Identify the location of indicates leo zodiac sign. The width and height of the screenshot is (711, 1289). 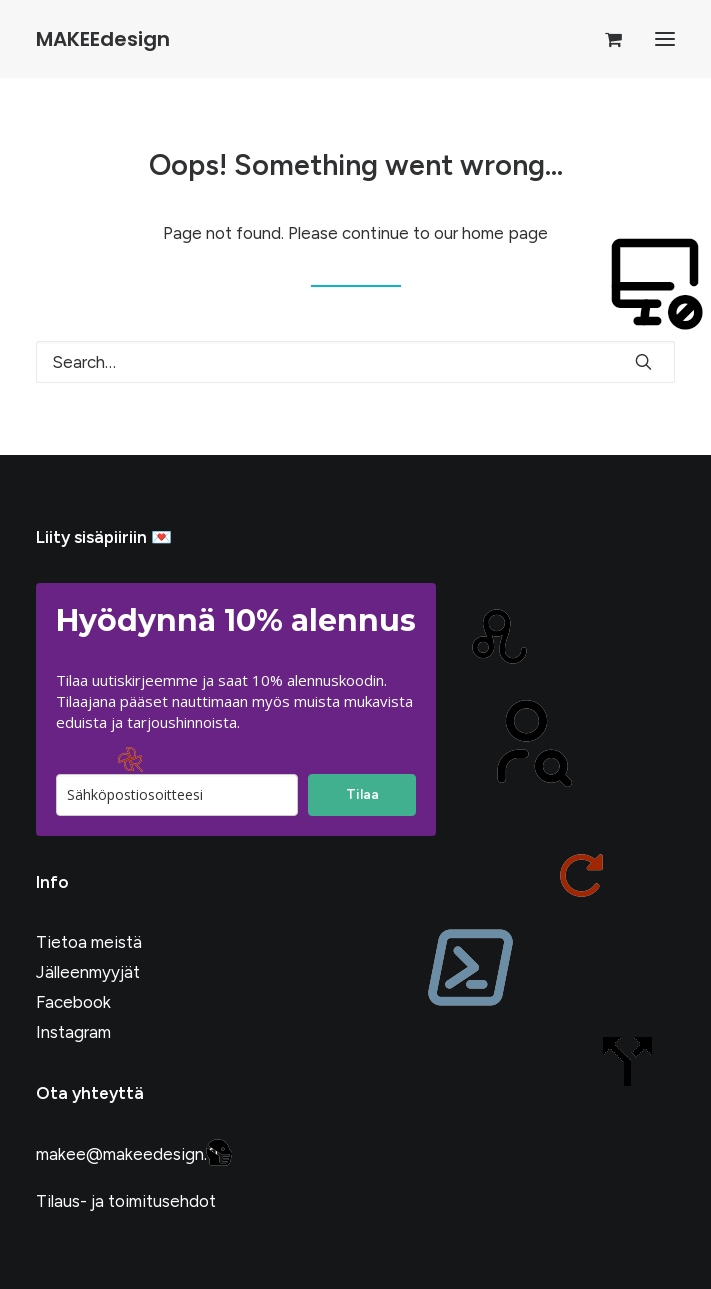
(499, 636).